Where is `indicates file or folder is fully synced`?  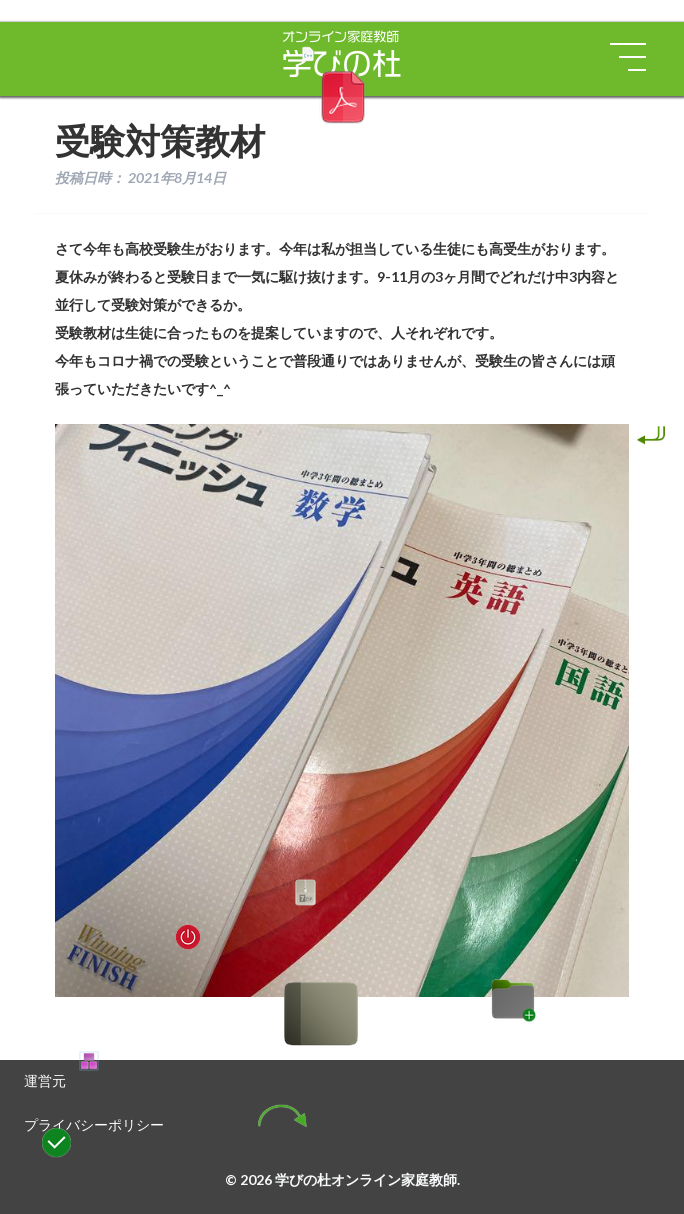 indicates file or folder is fully synced is located at coordinates (56, 1142).